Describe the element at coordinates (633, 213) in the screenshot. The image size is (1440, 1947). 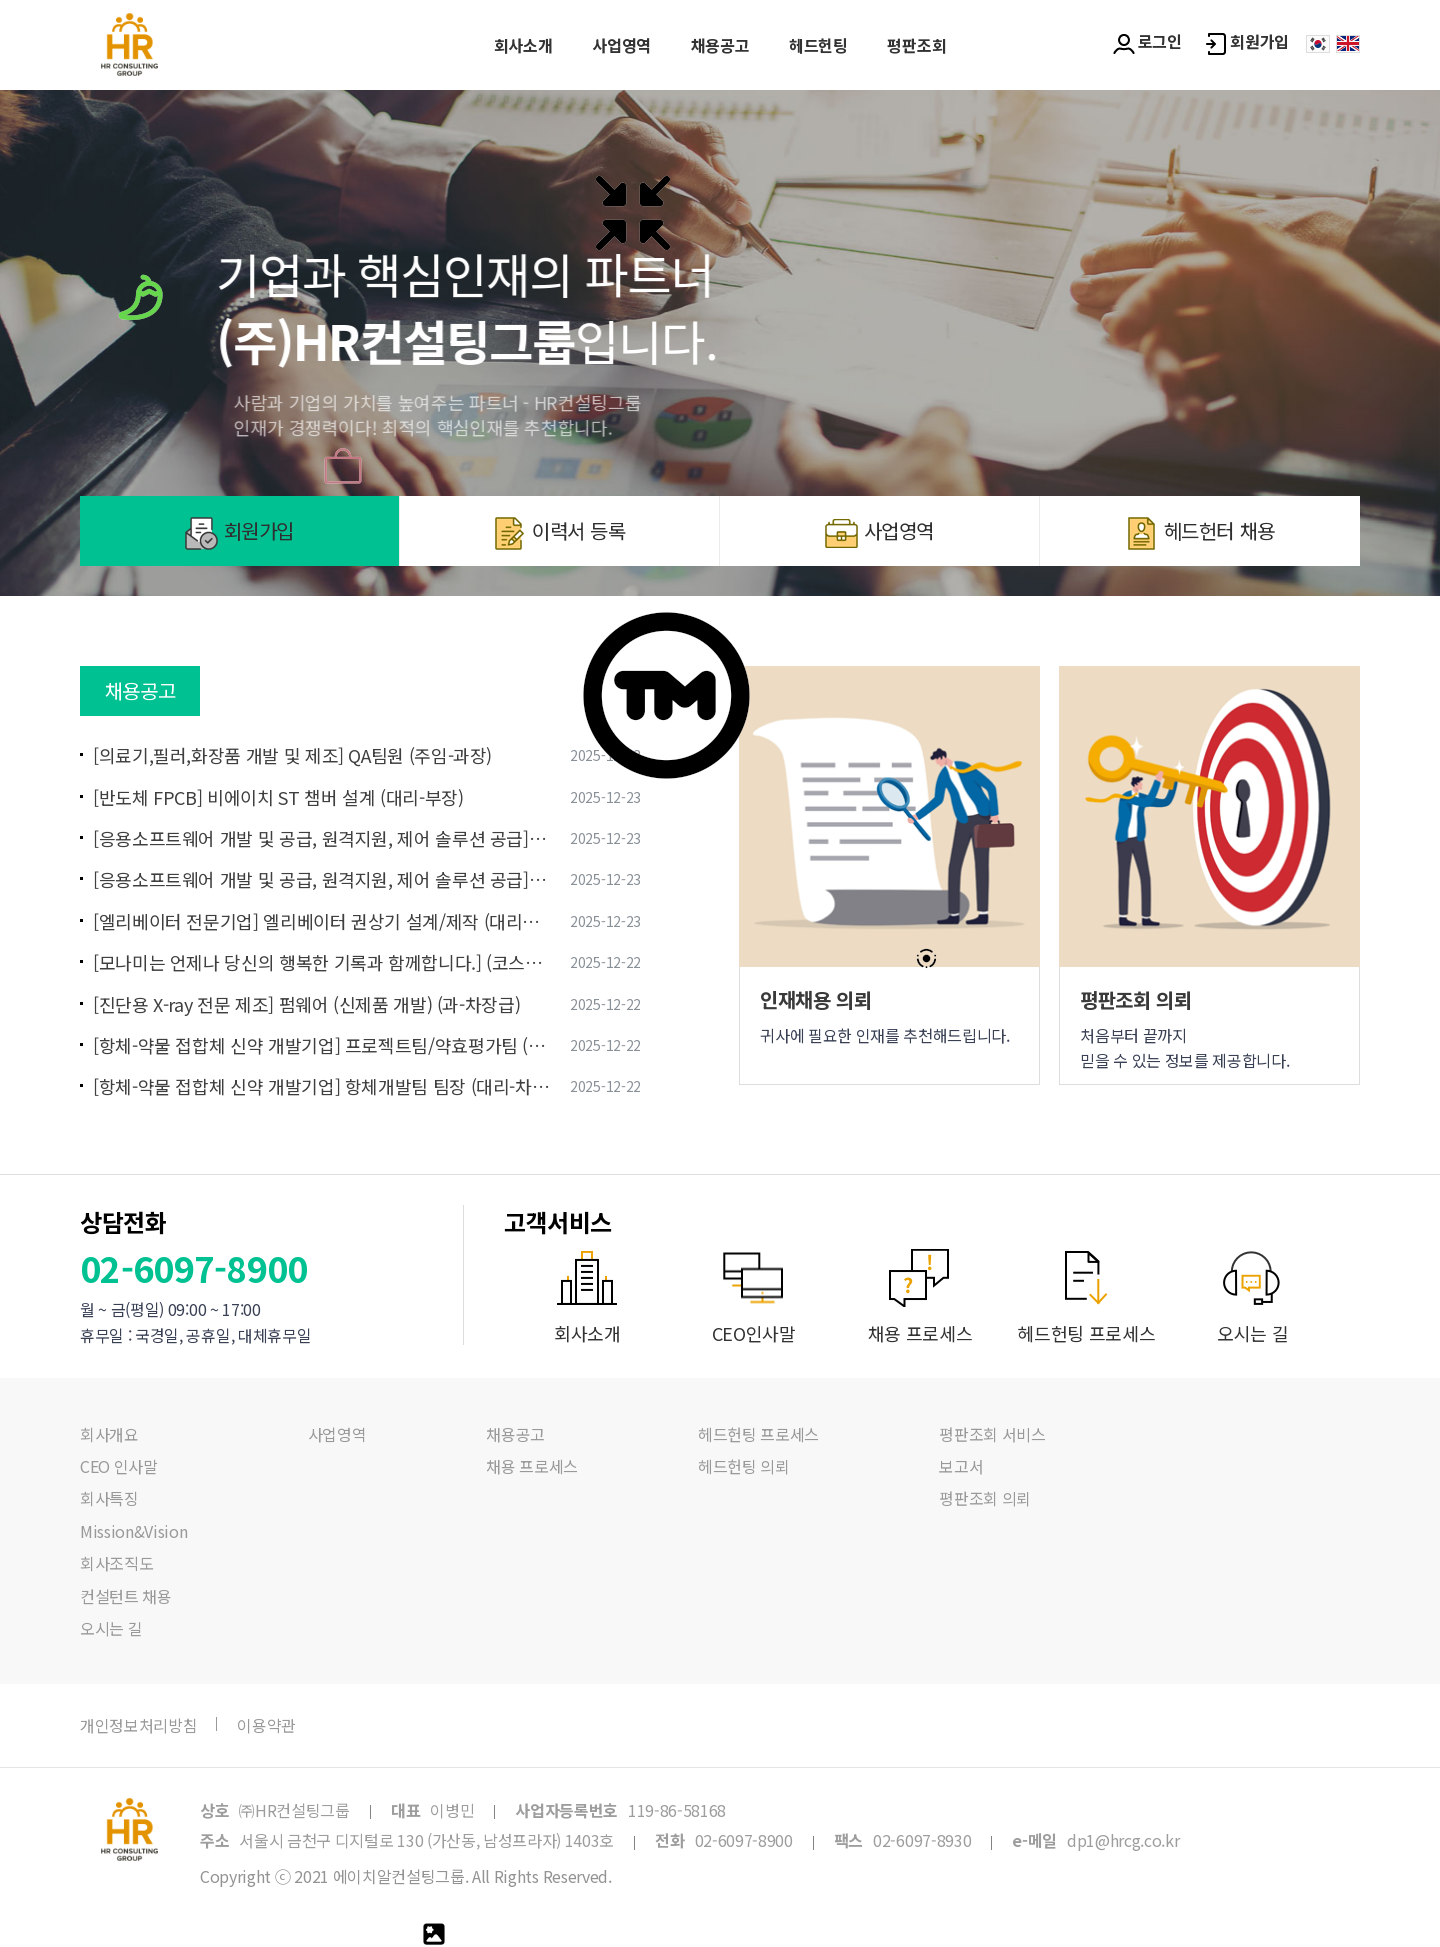
I see `exit fullscreen mode` at that location.